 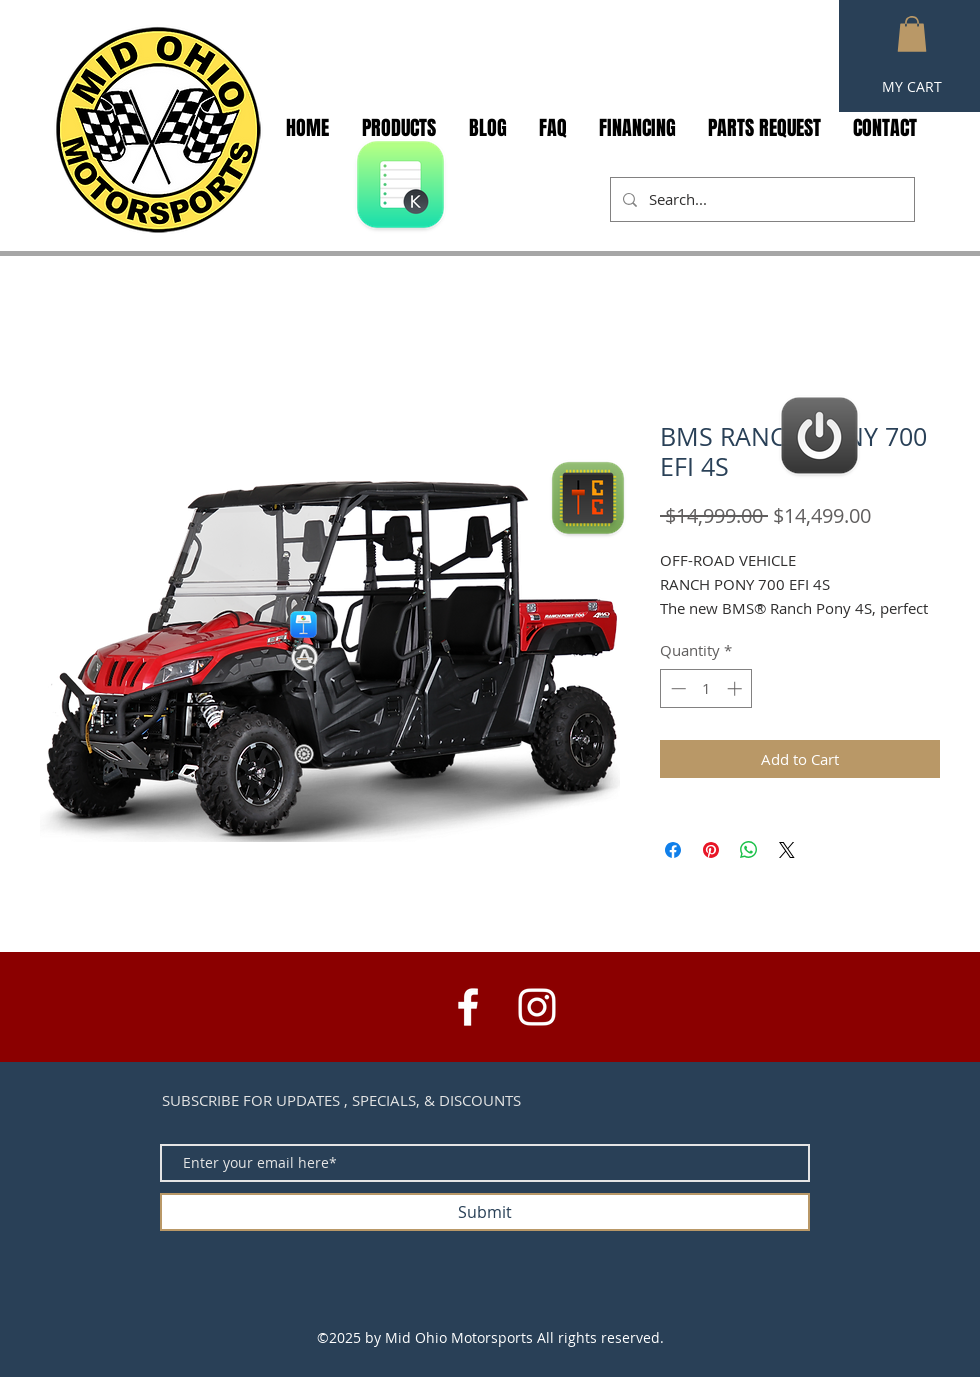 I want to click on open session or power settings, so click(x=819, y=435).